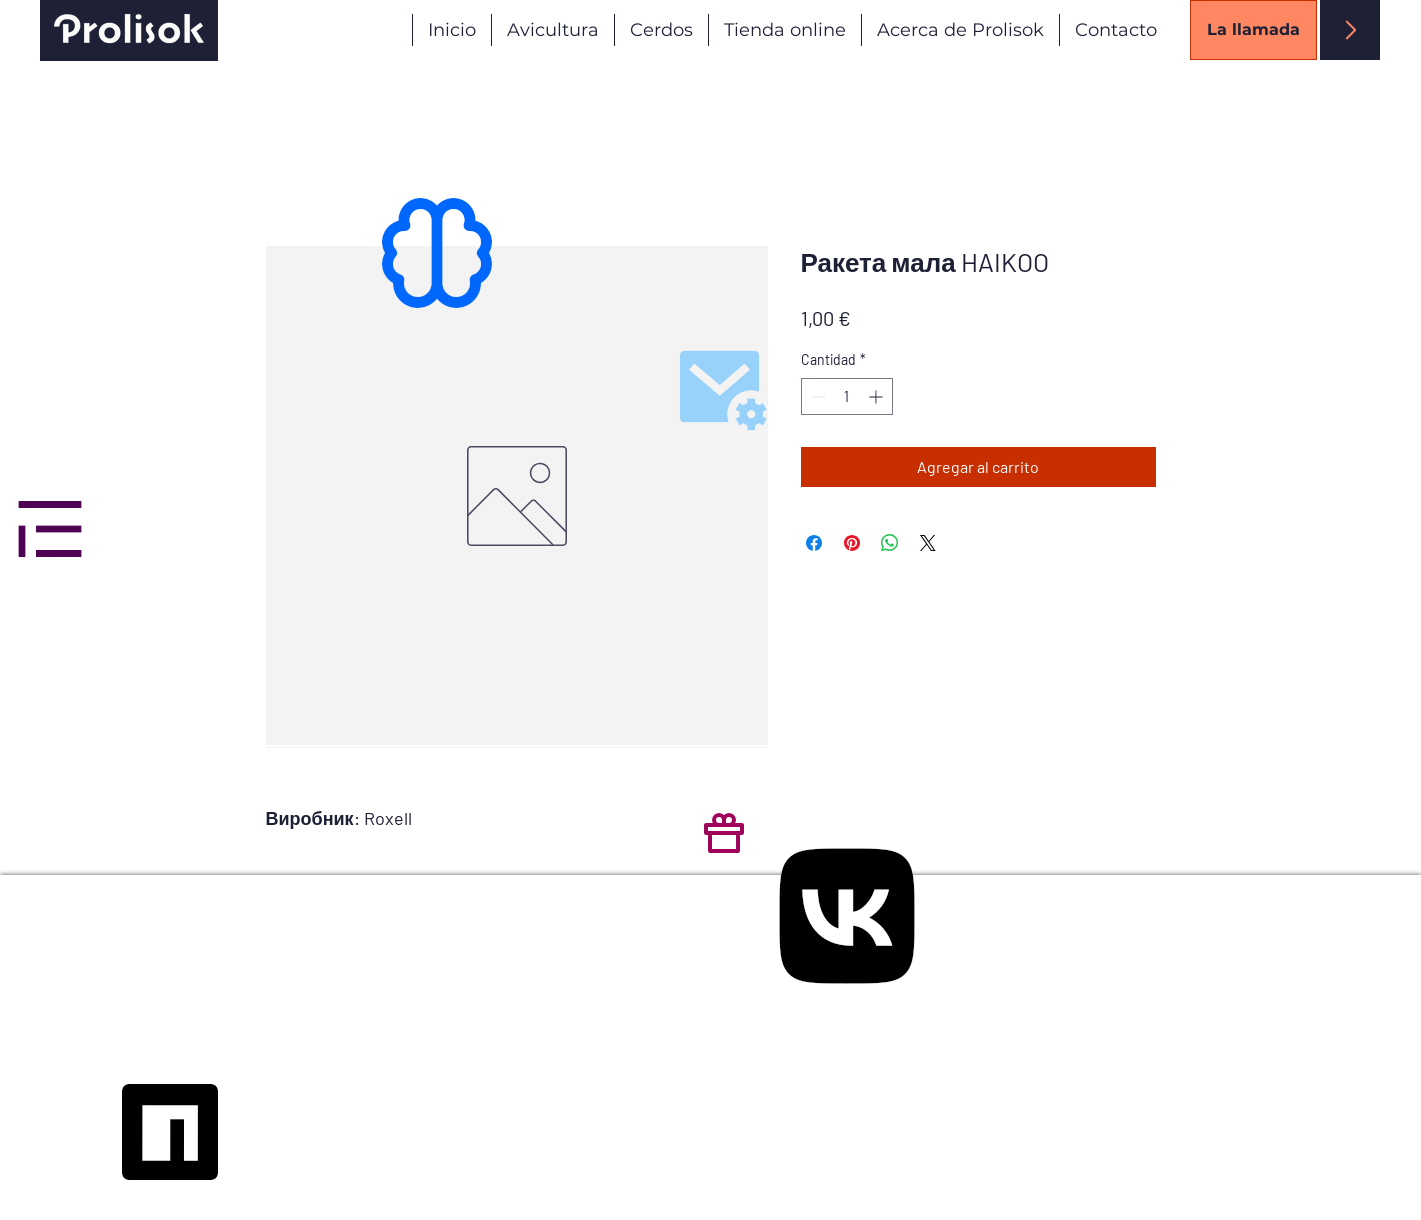 This screenshot has width=1421, height=1220. Describe the element at coordinates (724, 833) in the screenshot. I see `view available rewards or gifts` at that location.